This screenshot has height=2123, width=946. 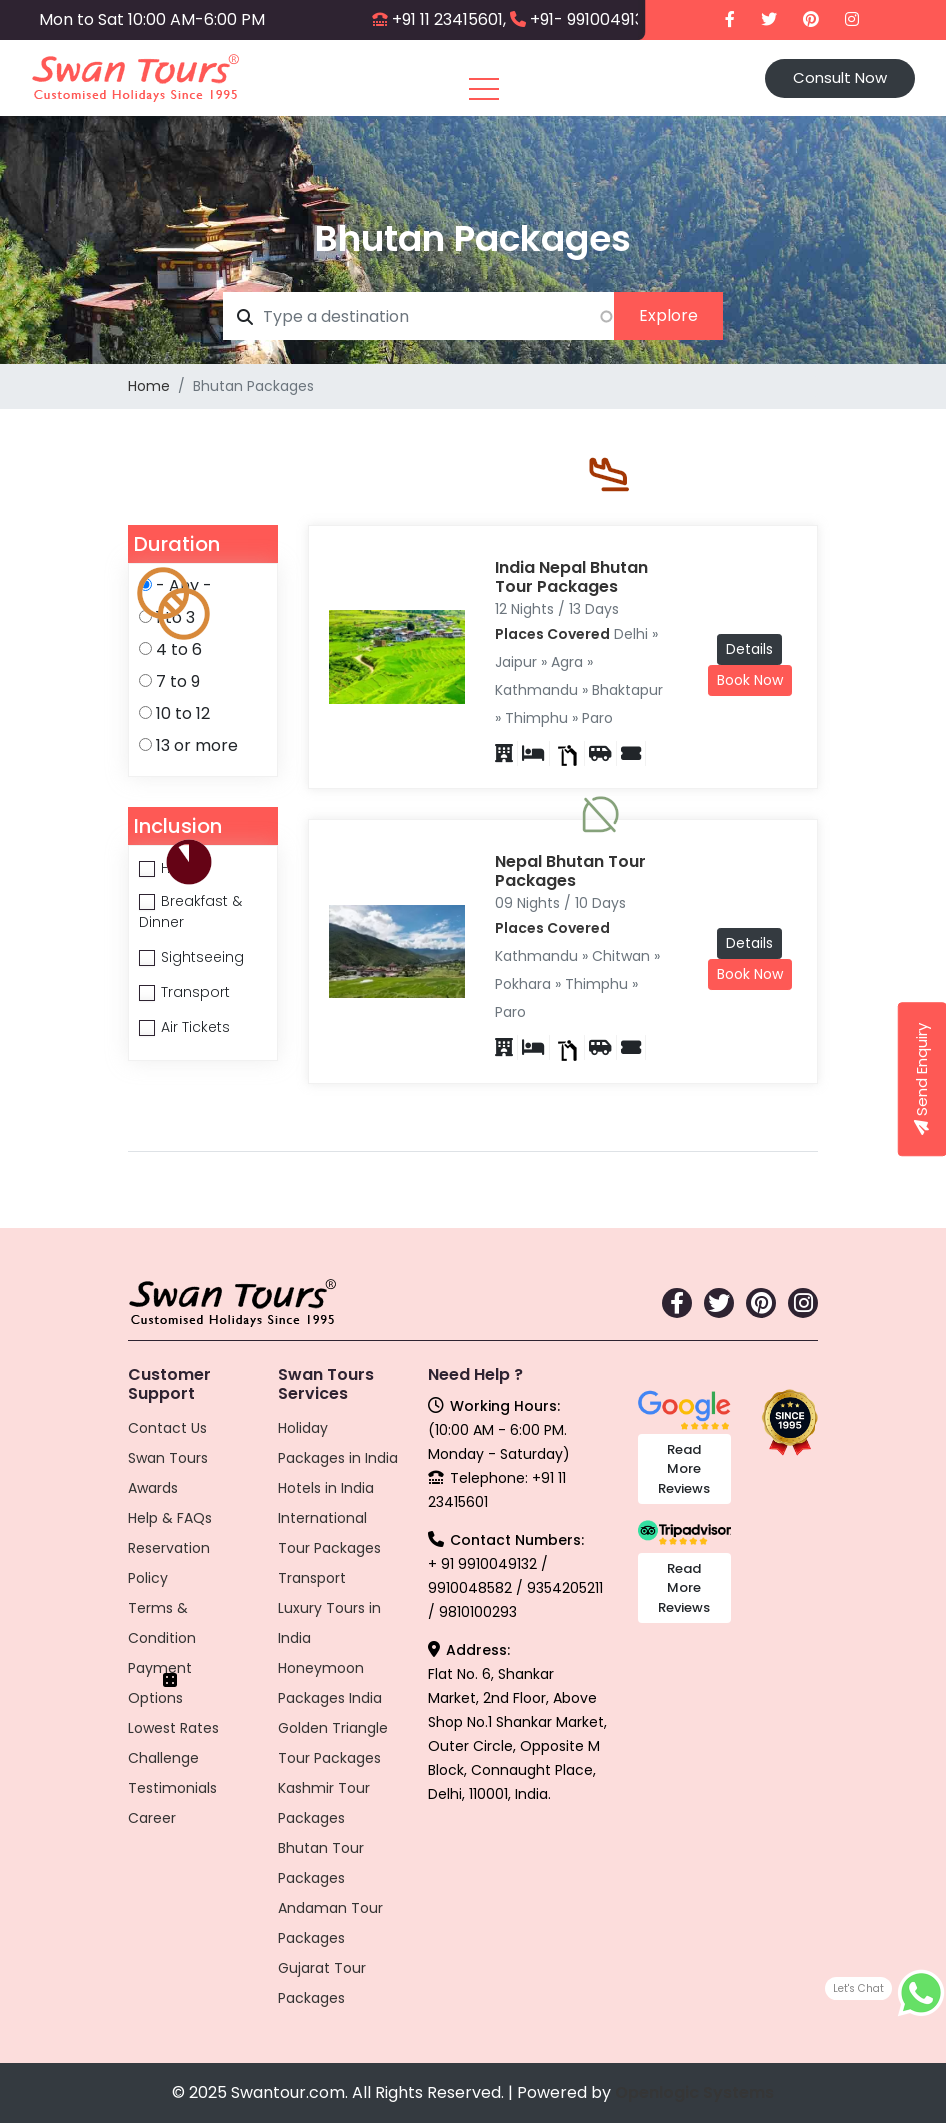 I want to click on indicates flight arrival status, so click(x=607, y=474).